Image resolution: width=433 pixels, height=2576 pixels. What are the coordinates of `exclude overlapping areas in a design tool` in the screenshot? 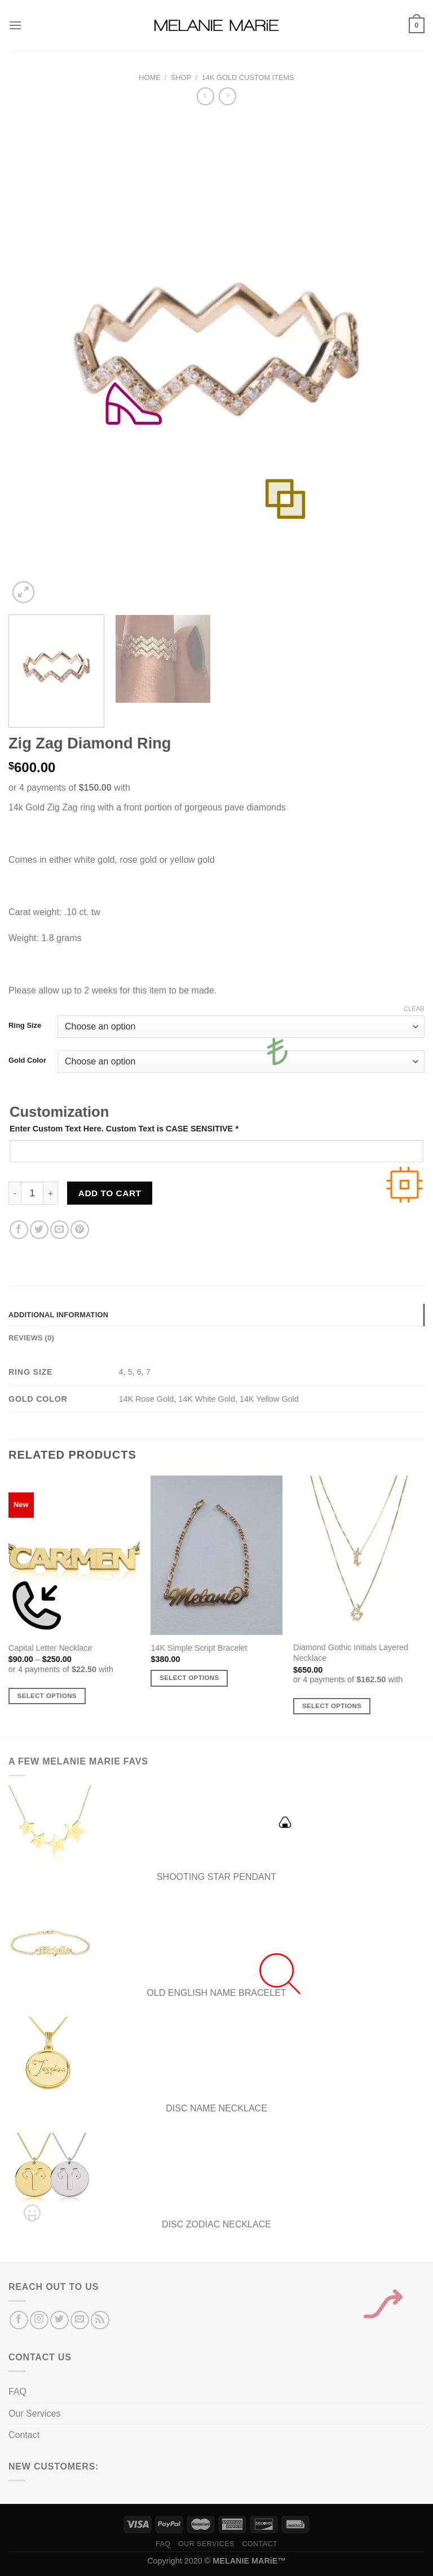 It's located at (285, 499).